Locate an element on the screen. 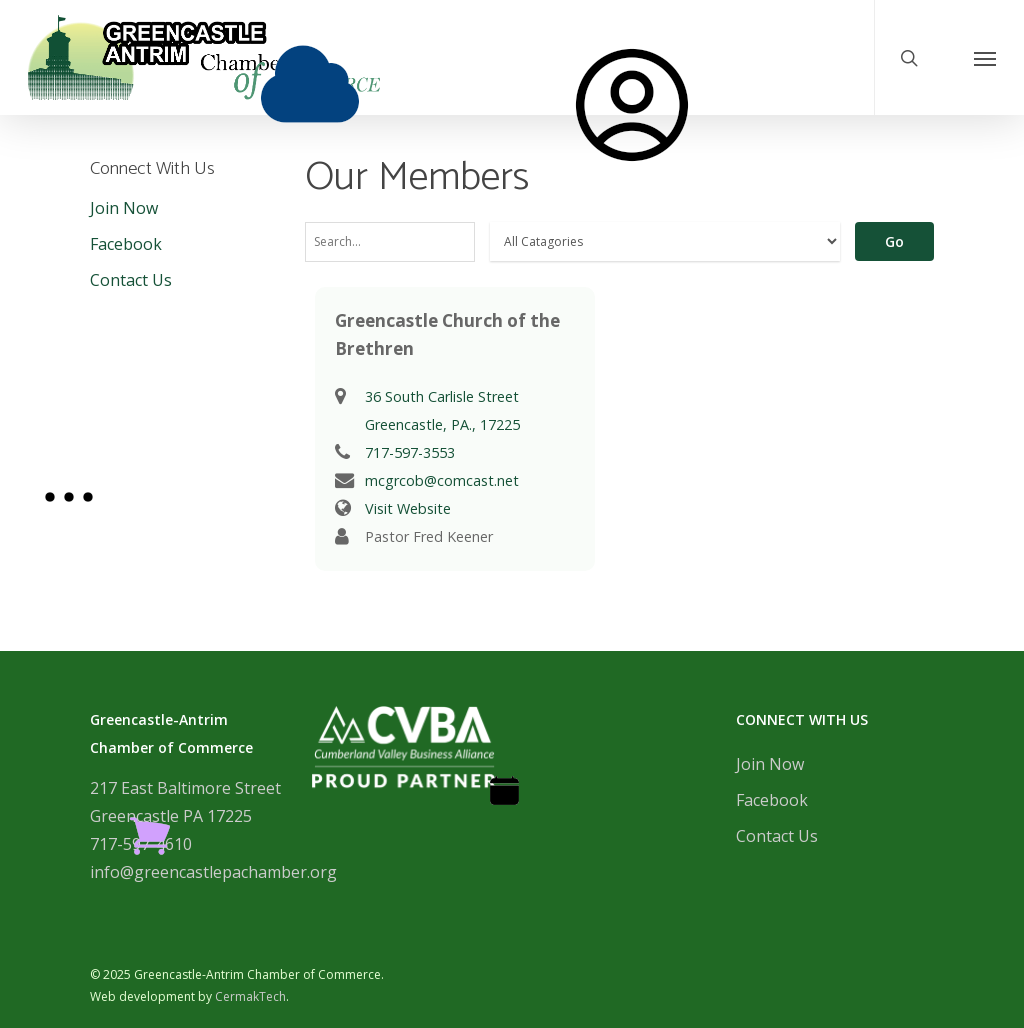 This screenshot has height=1028, width=1024. view calendar with no events scheduled is located at coordinates (504, 790).